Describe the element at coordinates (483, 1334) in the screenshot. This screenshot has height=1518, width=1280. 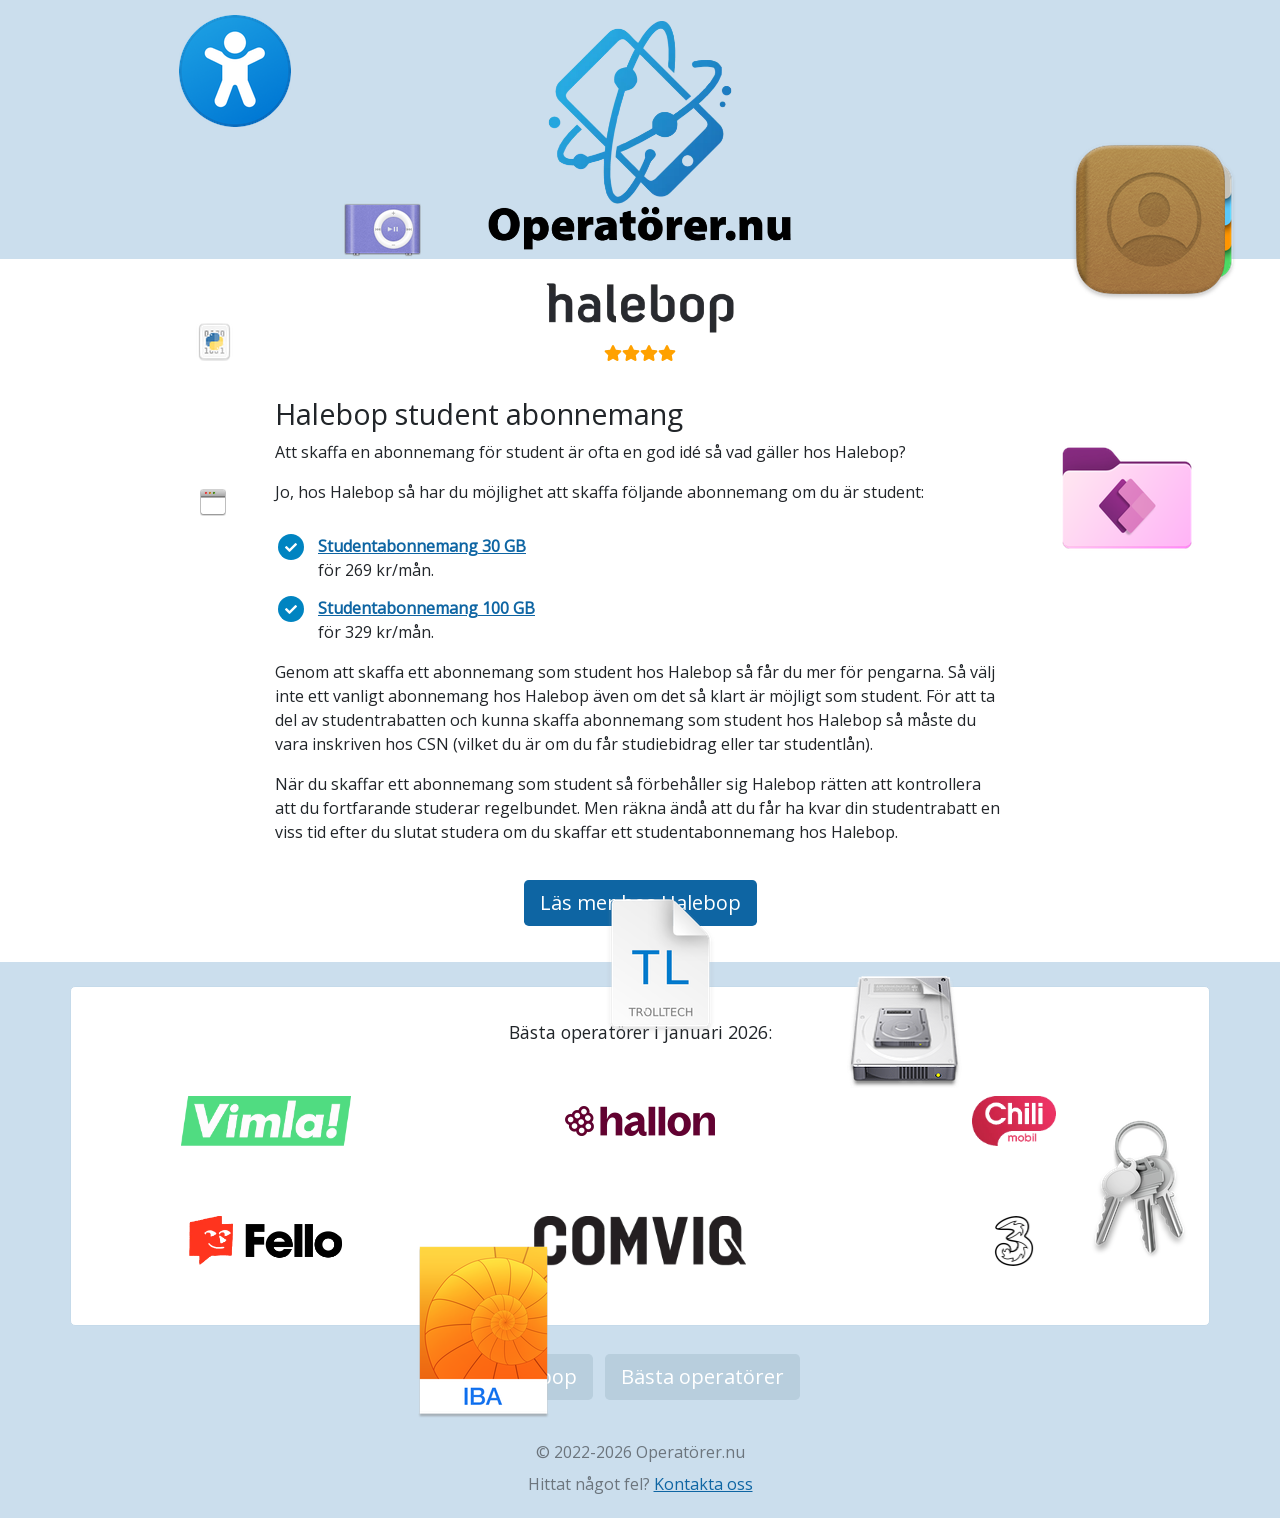
I see `open an iBooks Author document` at that location.